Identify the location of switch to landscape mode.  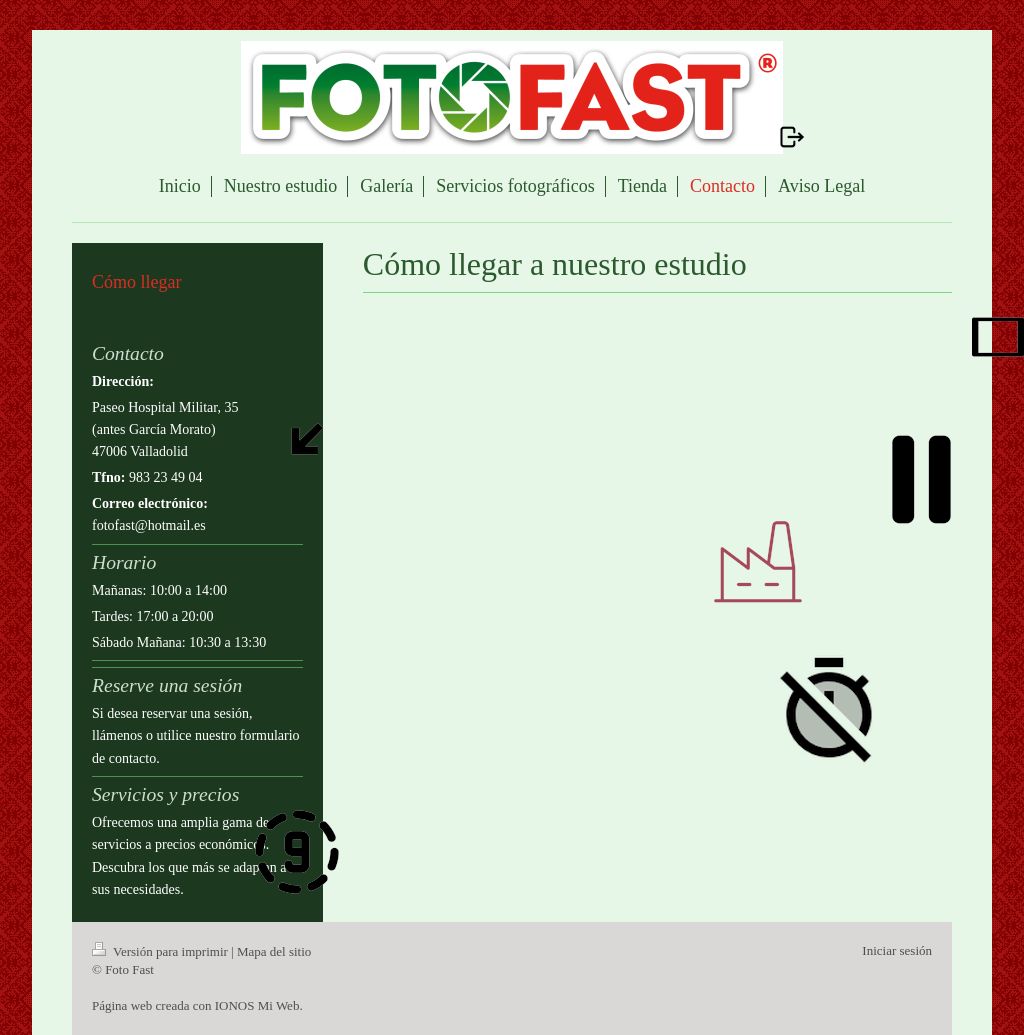
(998, 337).